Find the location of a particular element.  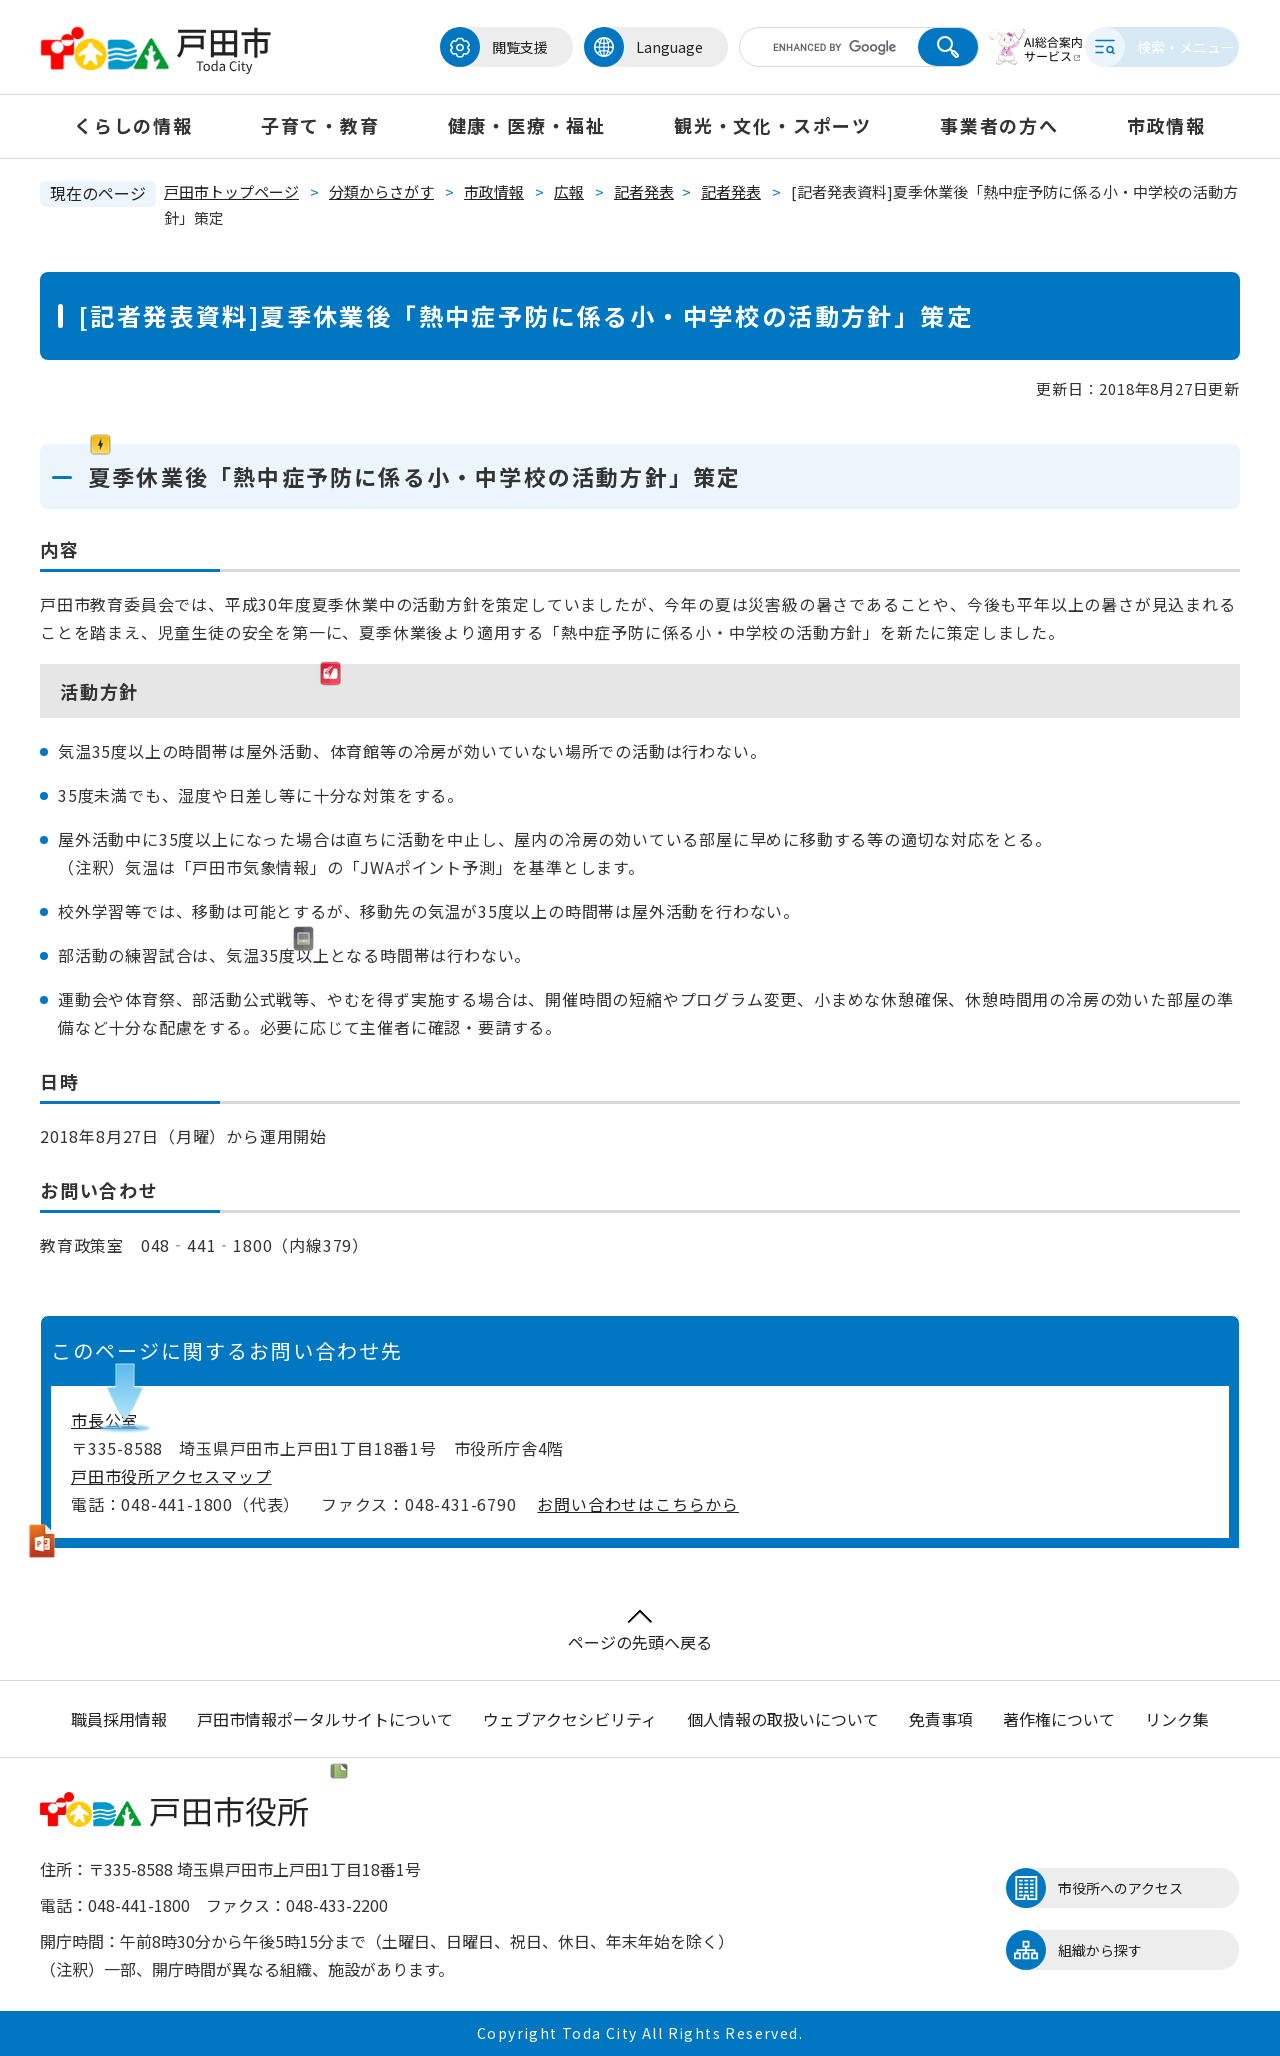

game boy advance ROM file is located at coordinates (303, 938).